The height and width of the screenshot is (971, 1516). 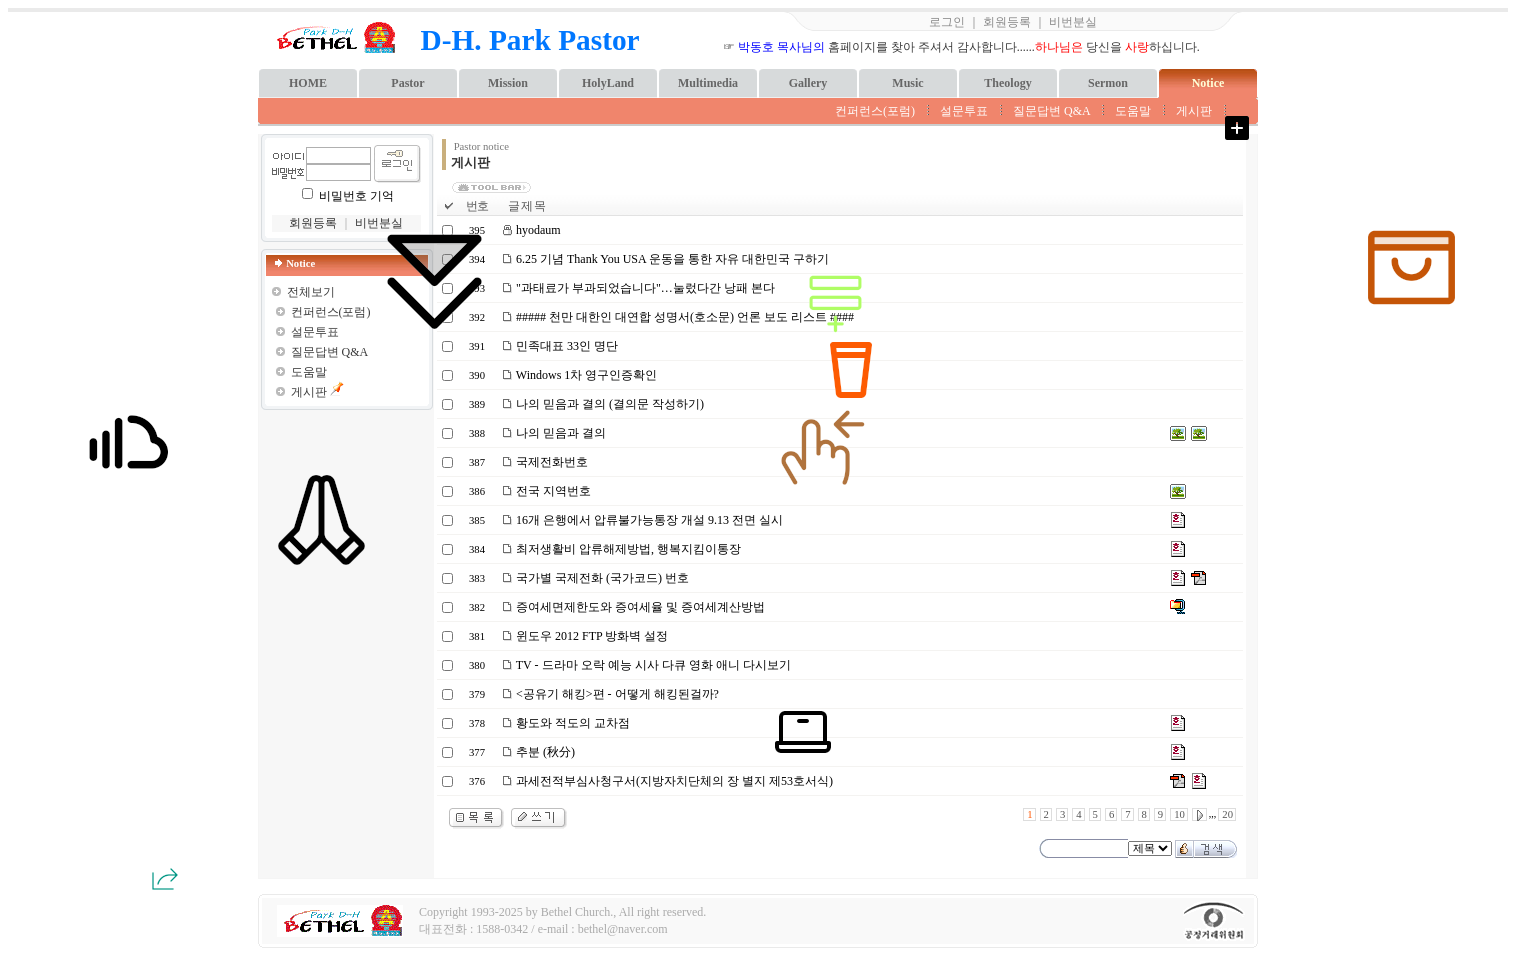 I want to click on view nearby bars or pubs, so click(x=851, y=369).